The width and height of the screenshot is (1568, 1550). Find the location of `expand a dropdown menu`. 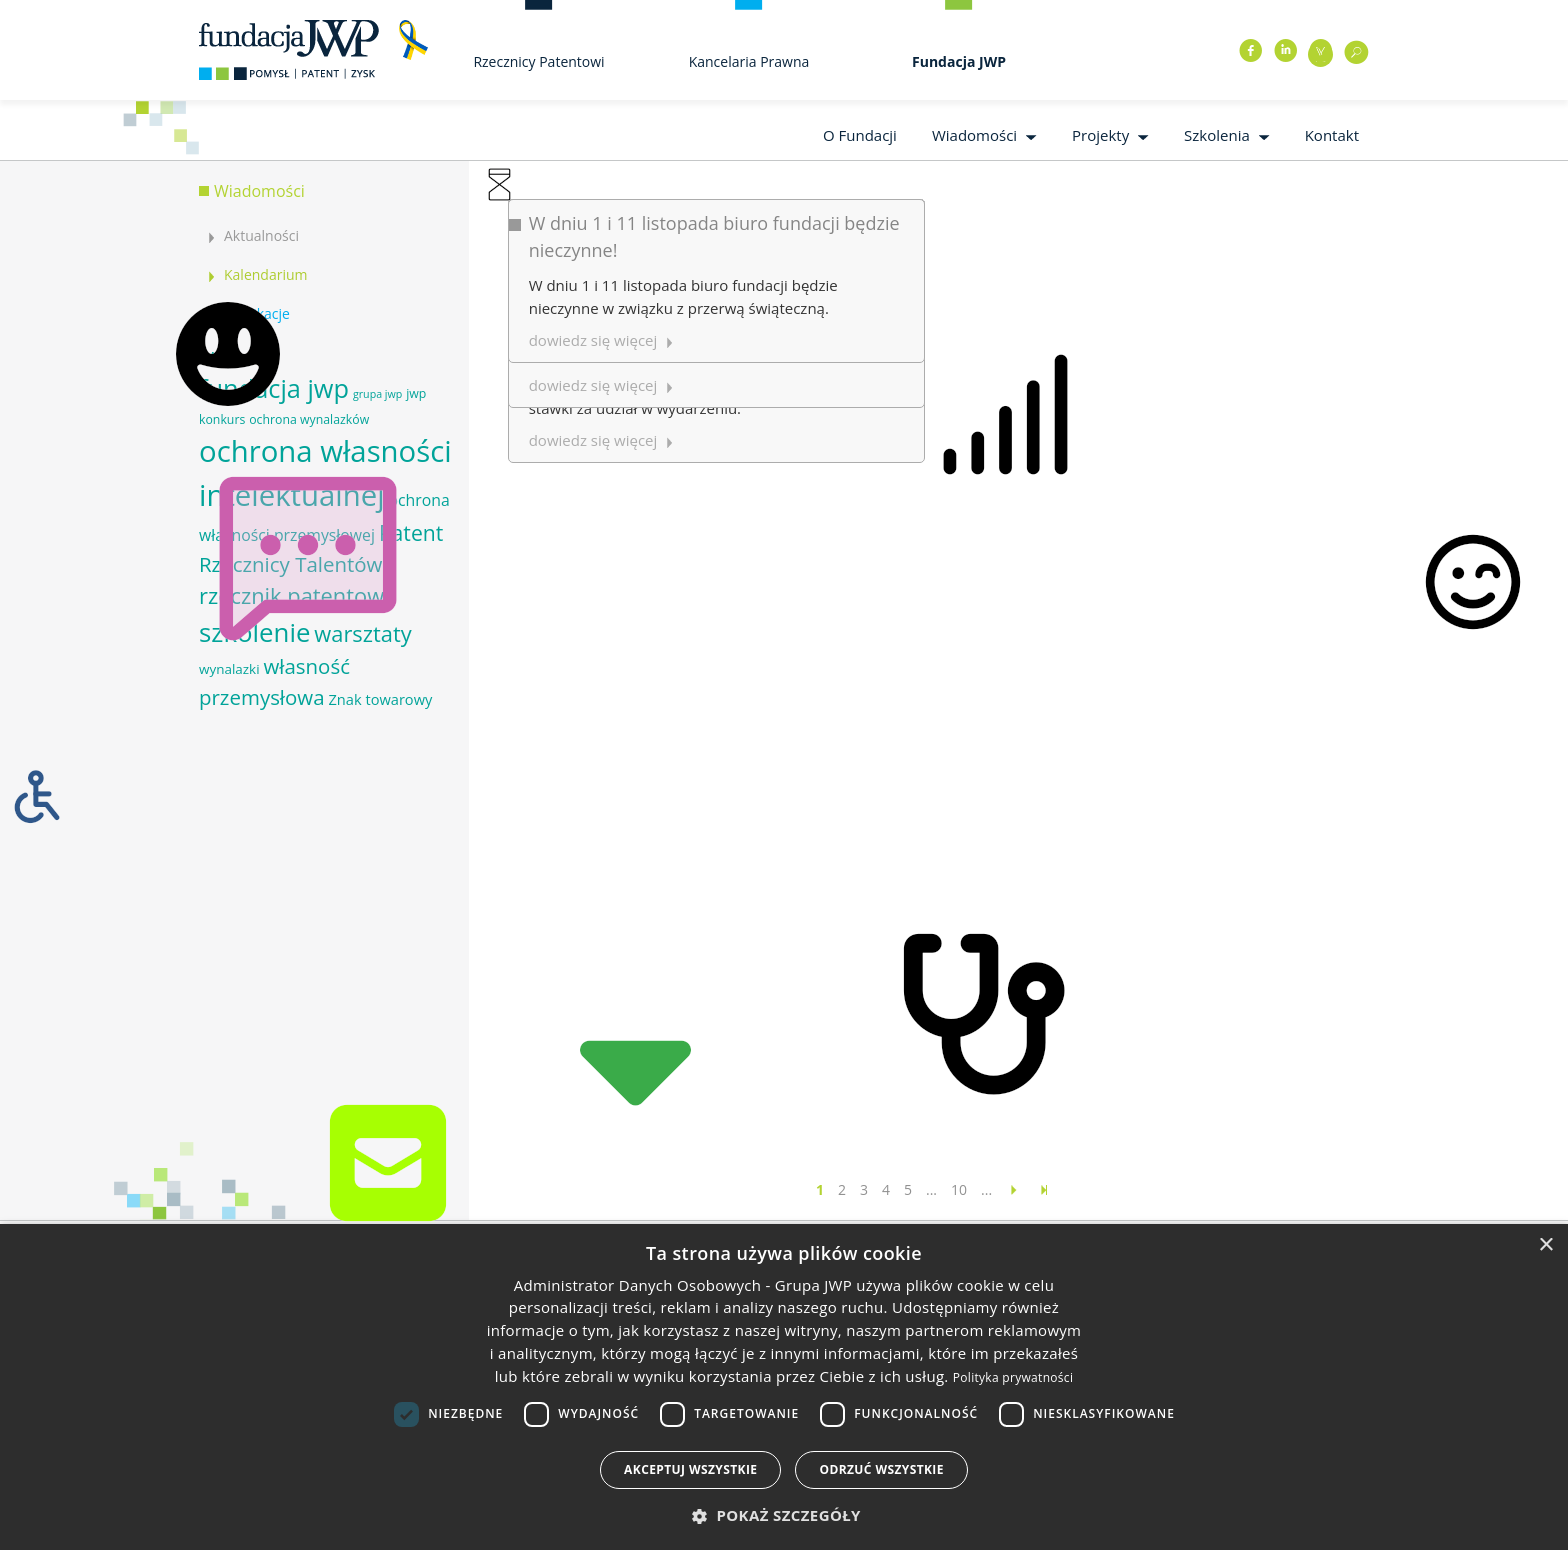

expand a dropdown menu is located at coordinates (635, 1068).